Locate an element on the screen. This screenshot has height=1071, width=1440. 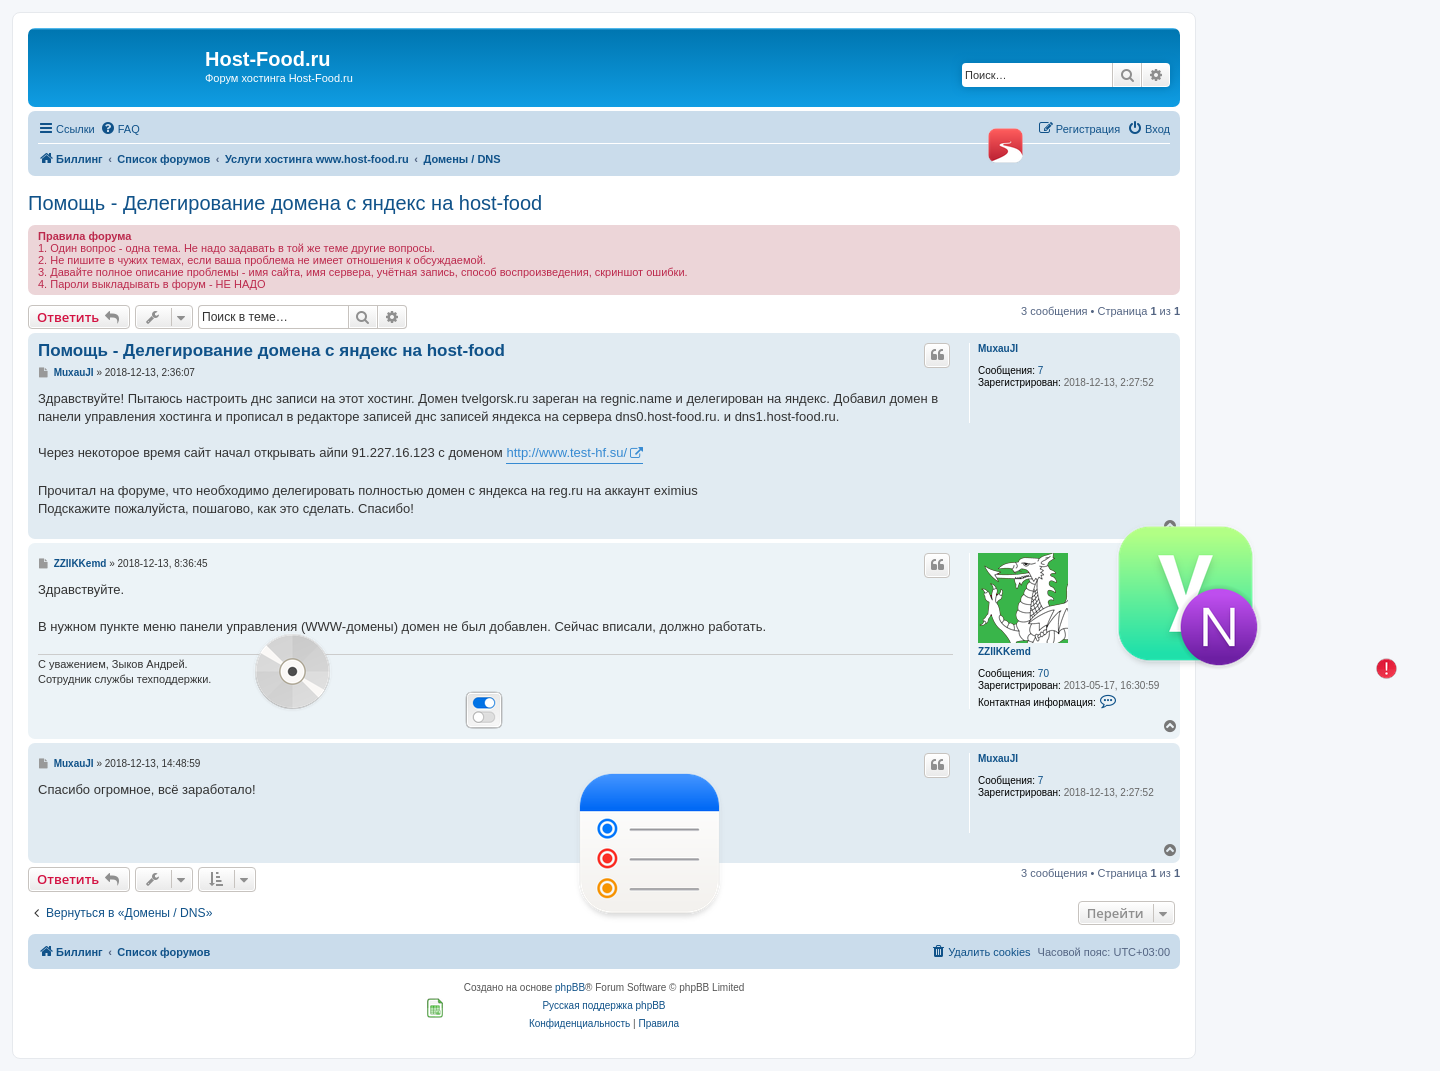
open yubikey neo manager app is located at coordinates (1185, 593).